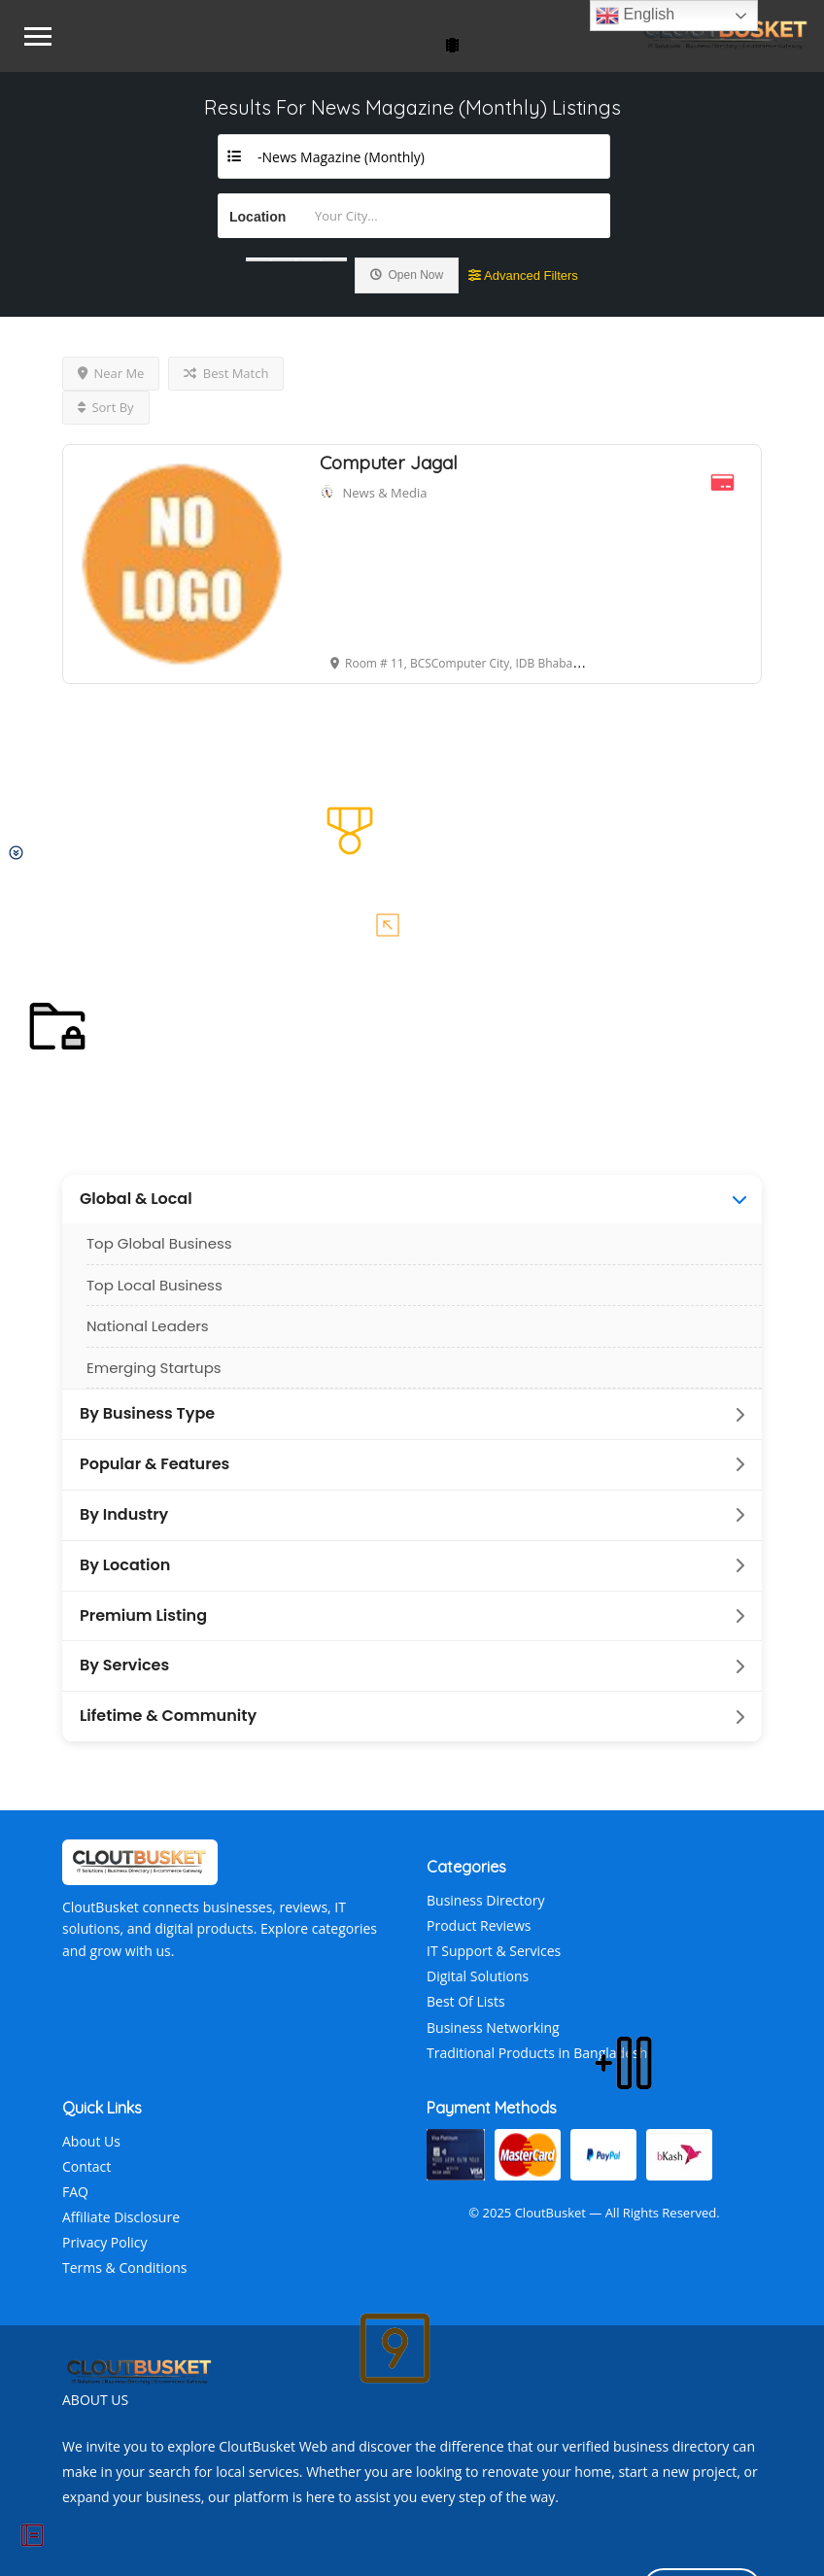  What do you see at coordinates (395, 2348) in the screenshot?
I see `select number nine` at bounding box center [395, 2348].